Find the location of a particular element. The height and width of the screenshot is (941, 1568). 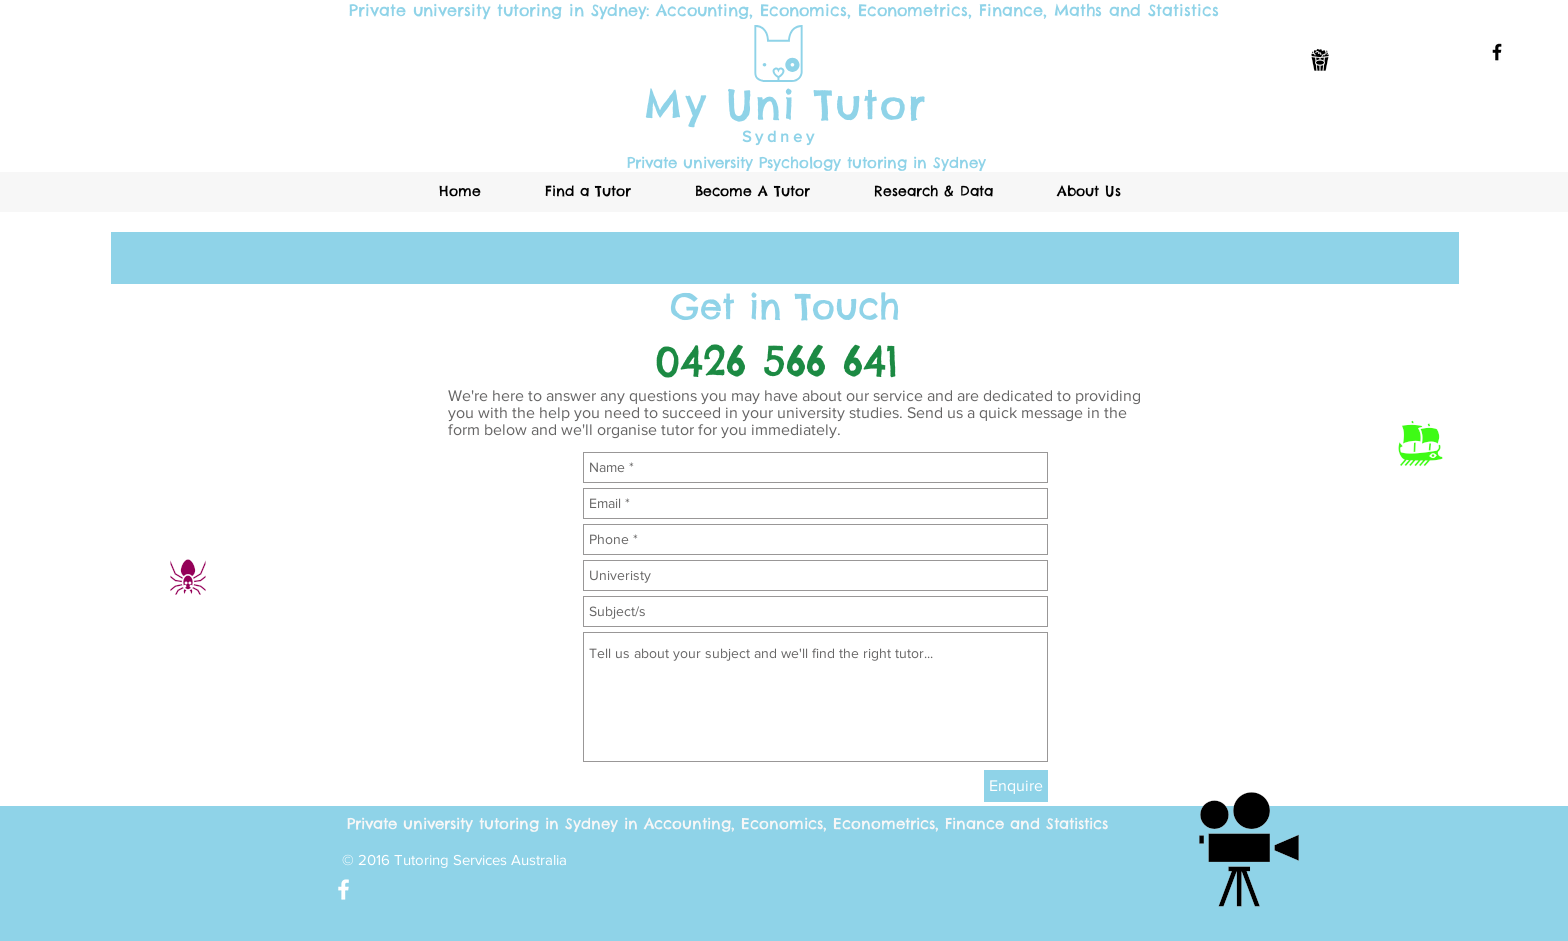

select ancient naval unit in strategy game is located at coordinates (1420, 443).